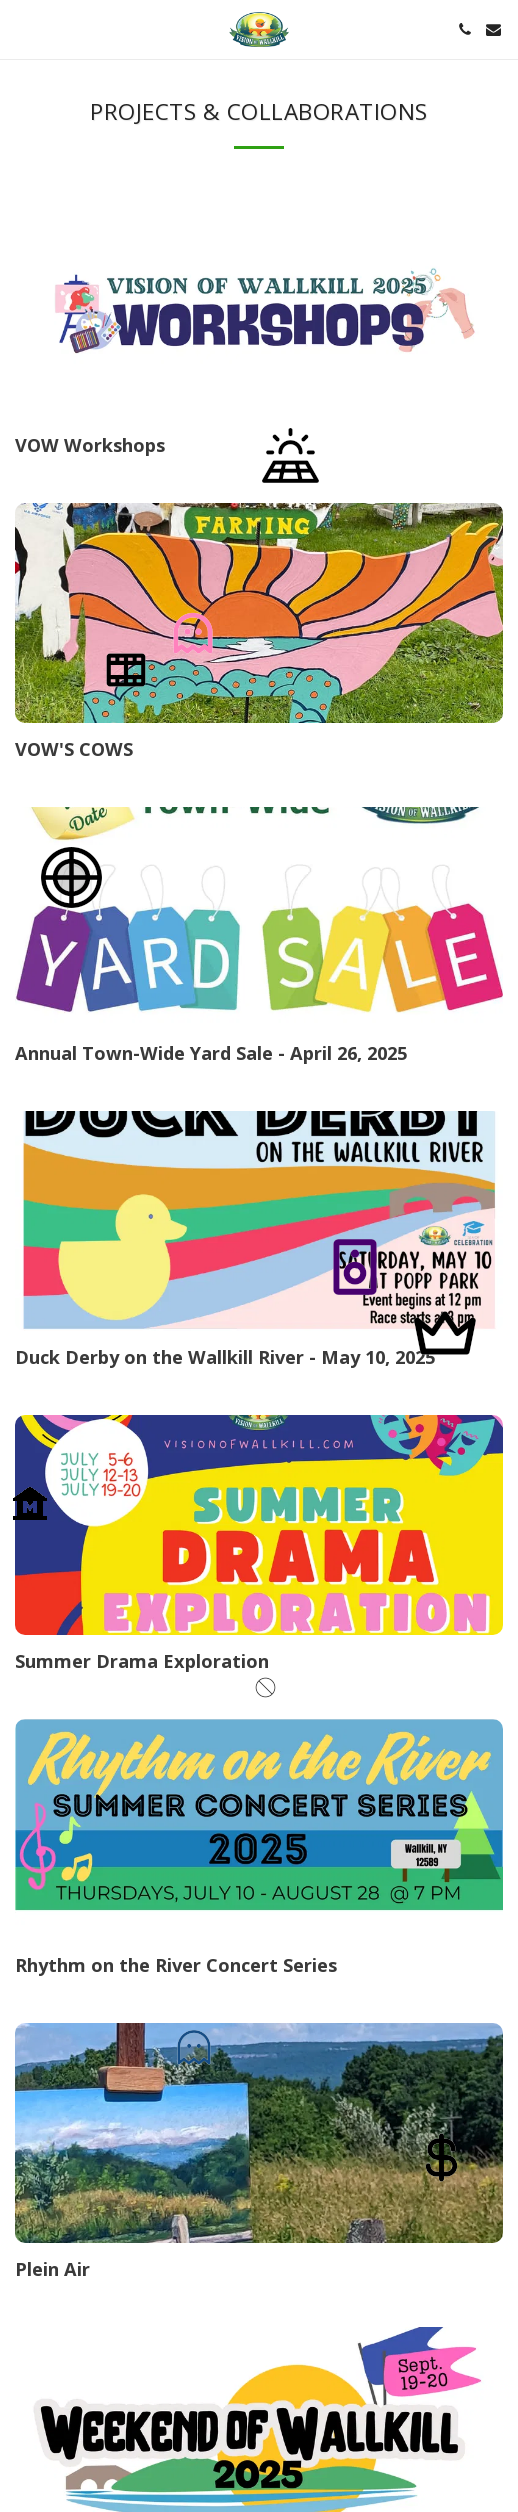  I want to click on toggle ghost mode or invisible status, so click(194, 2048).